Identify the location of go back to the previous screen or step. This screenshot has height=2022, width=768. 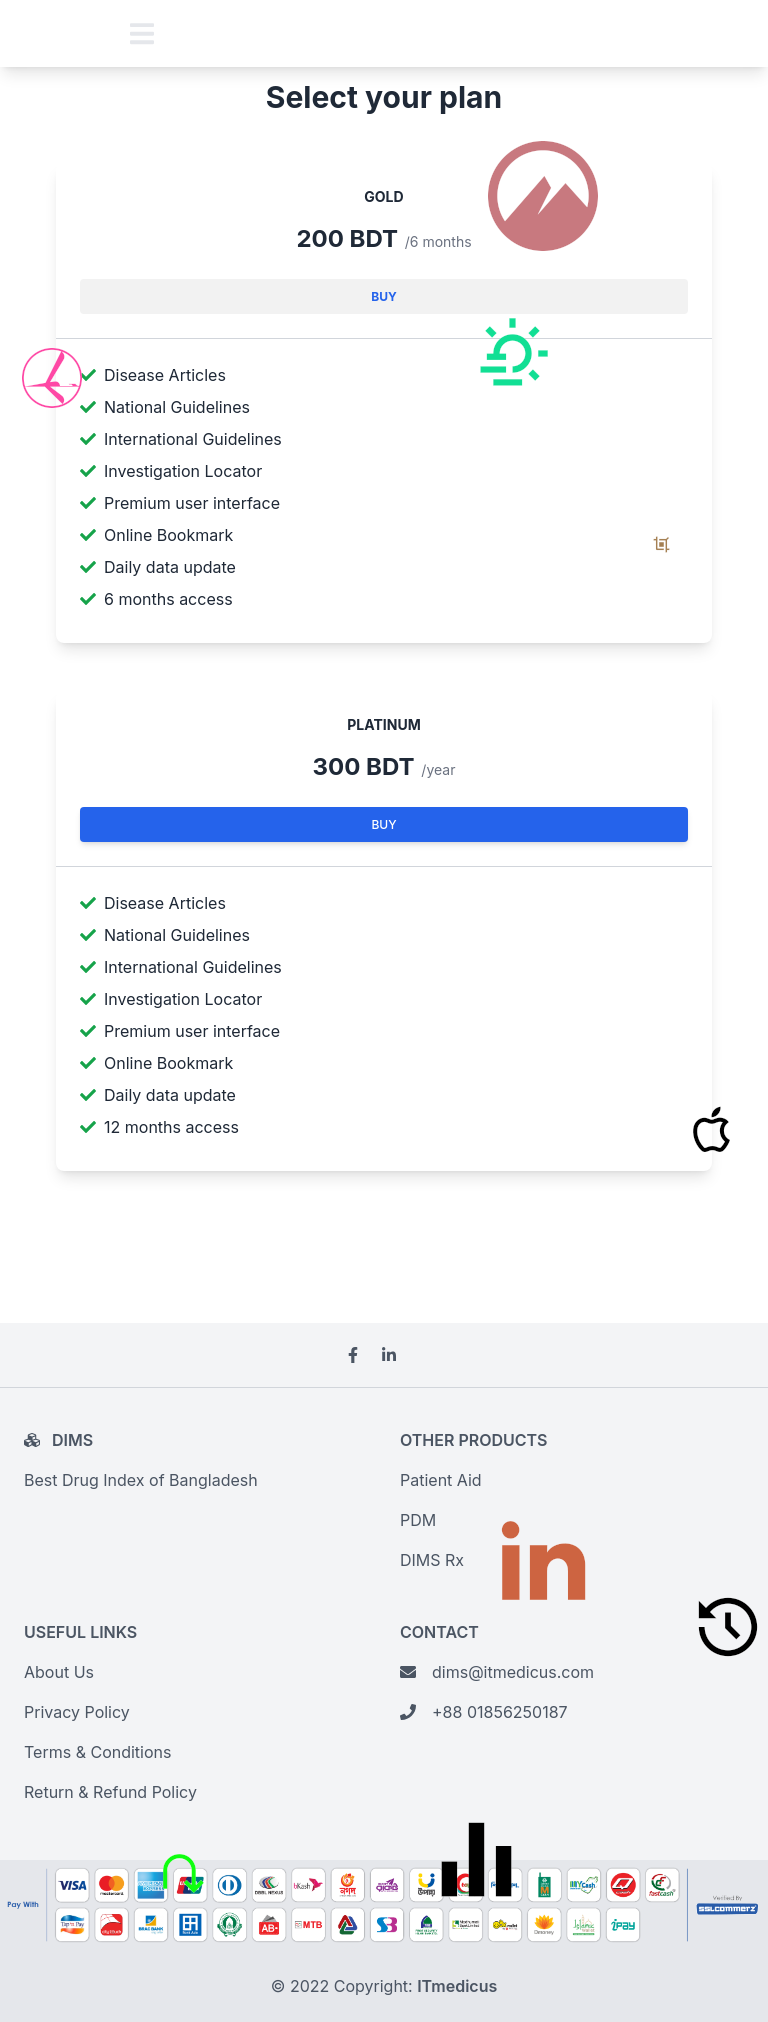
(181, 1872).